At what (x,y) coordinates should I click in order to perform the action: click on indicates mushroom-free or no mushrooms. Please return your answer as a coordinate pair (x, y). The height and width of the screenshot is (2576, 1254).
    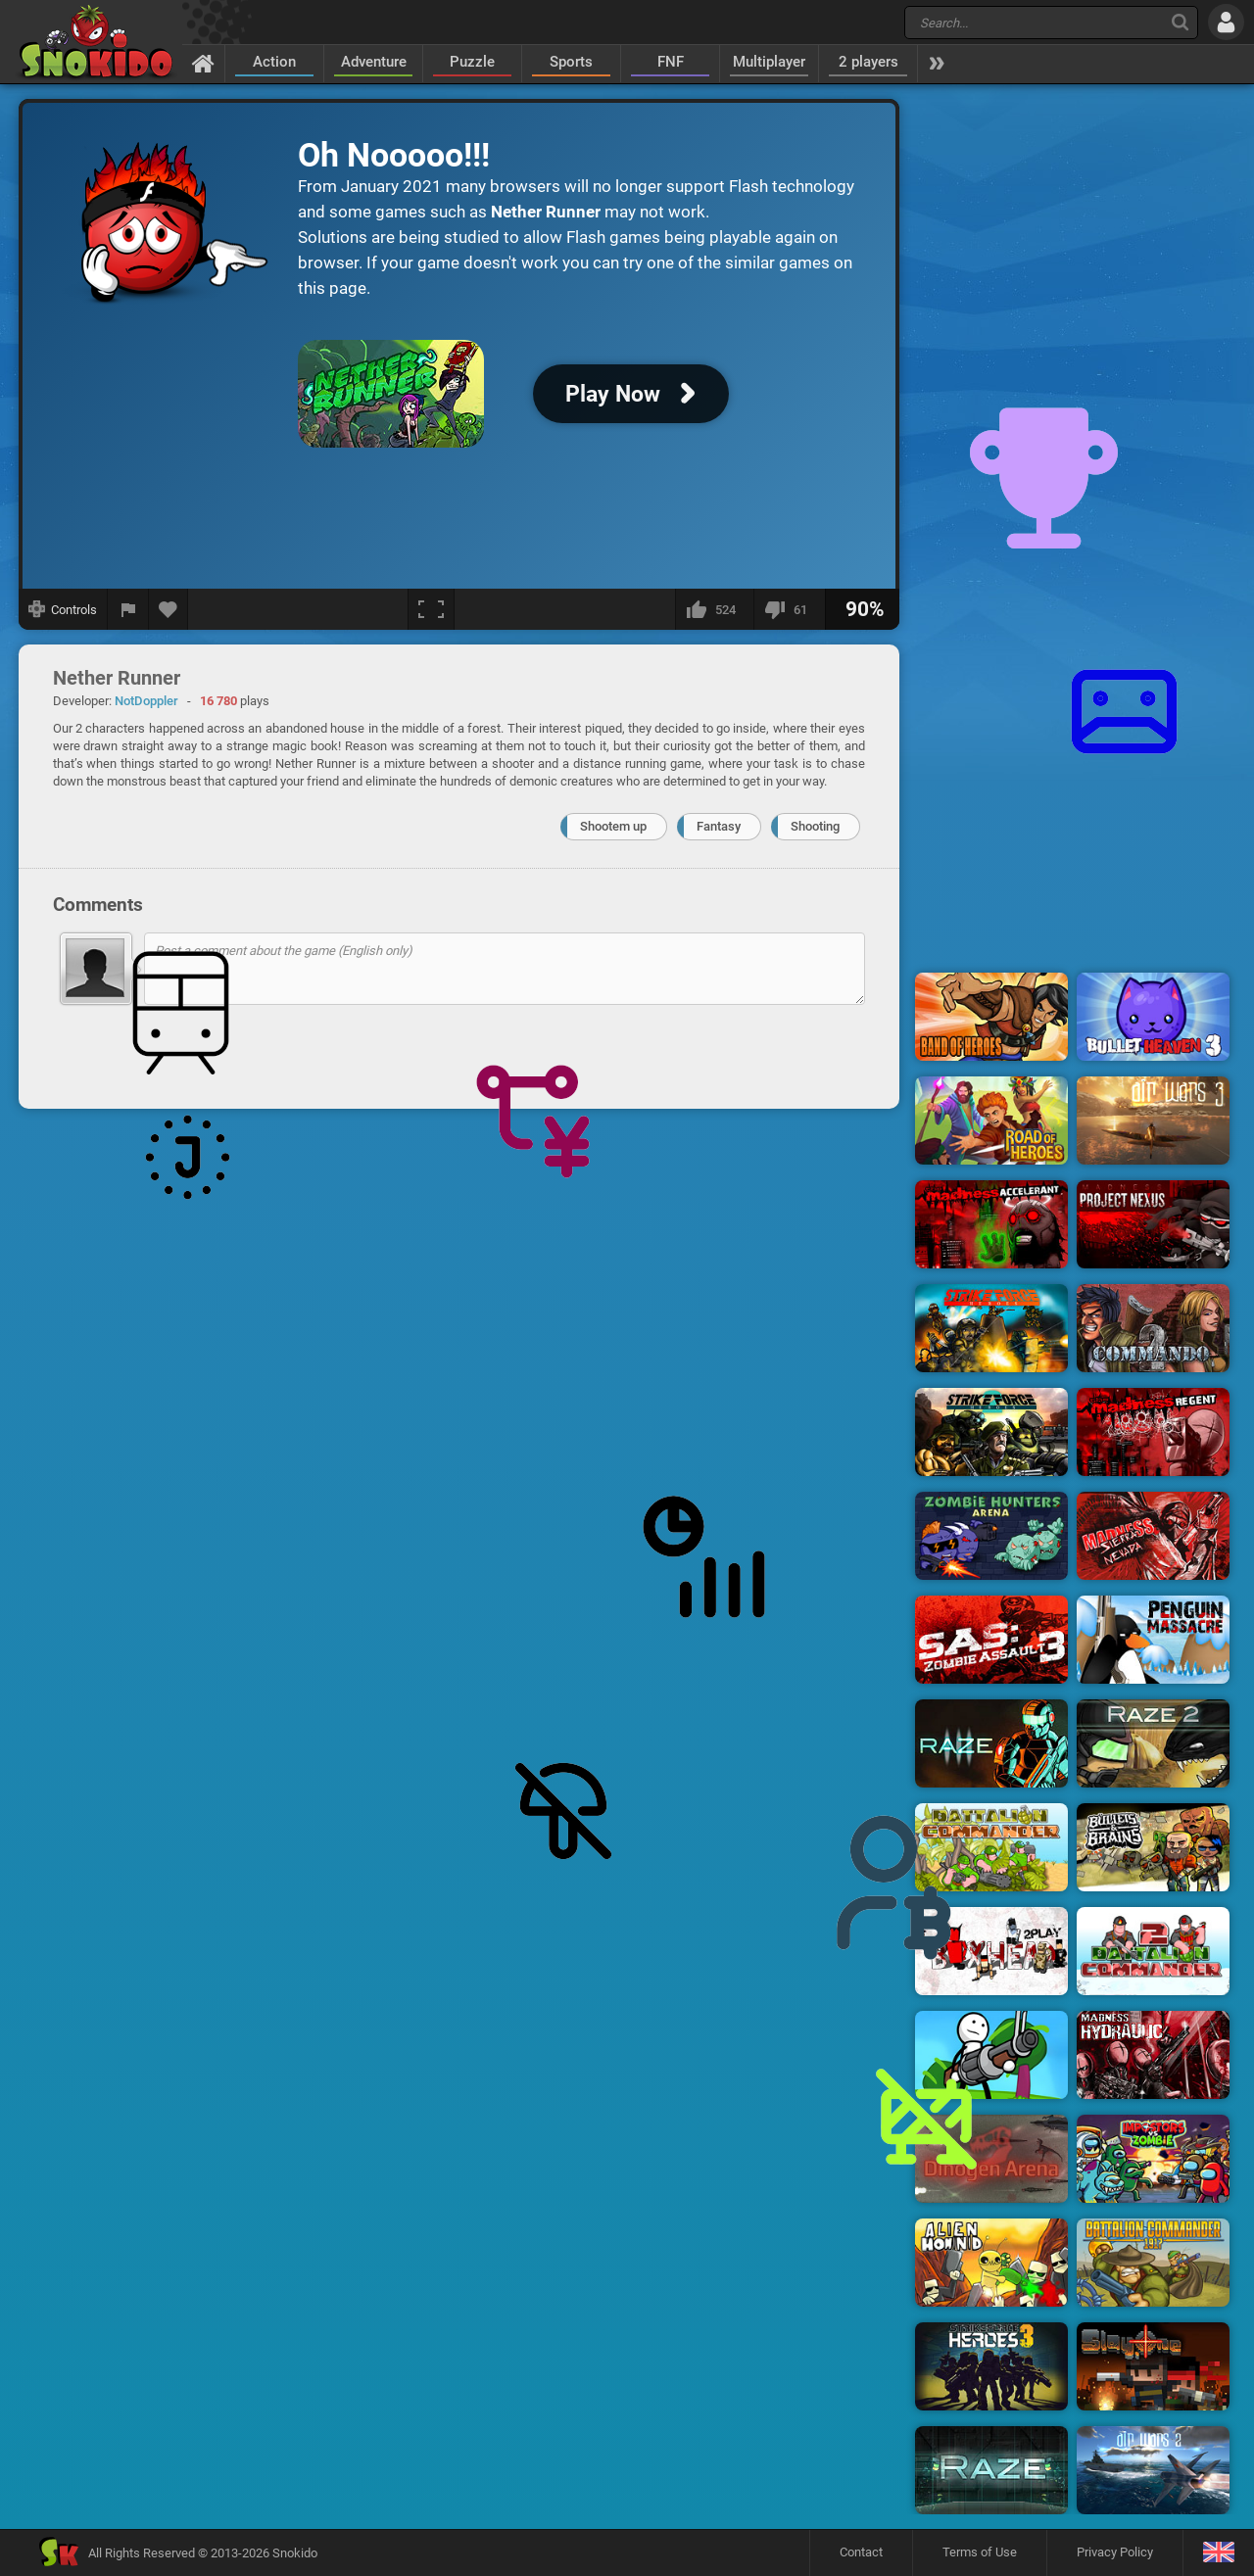
    Looking at the image, I should click on (563, 1811).